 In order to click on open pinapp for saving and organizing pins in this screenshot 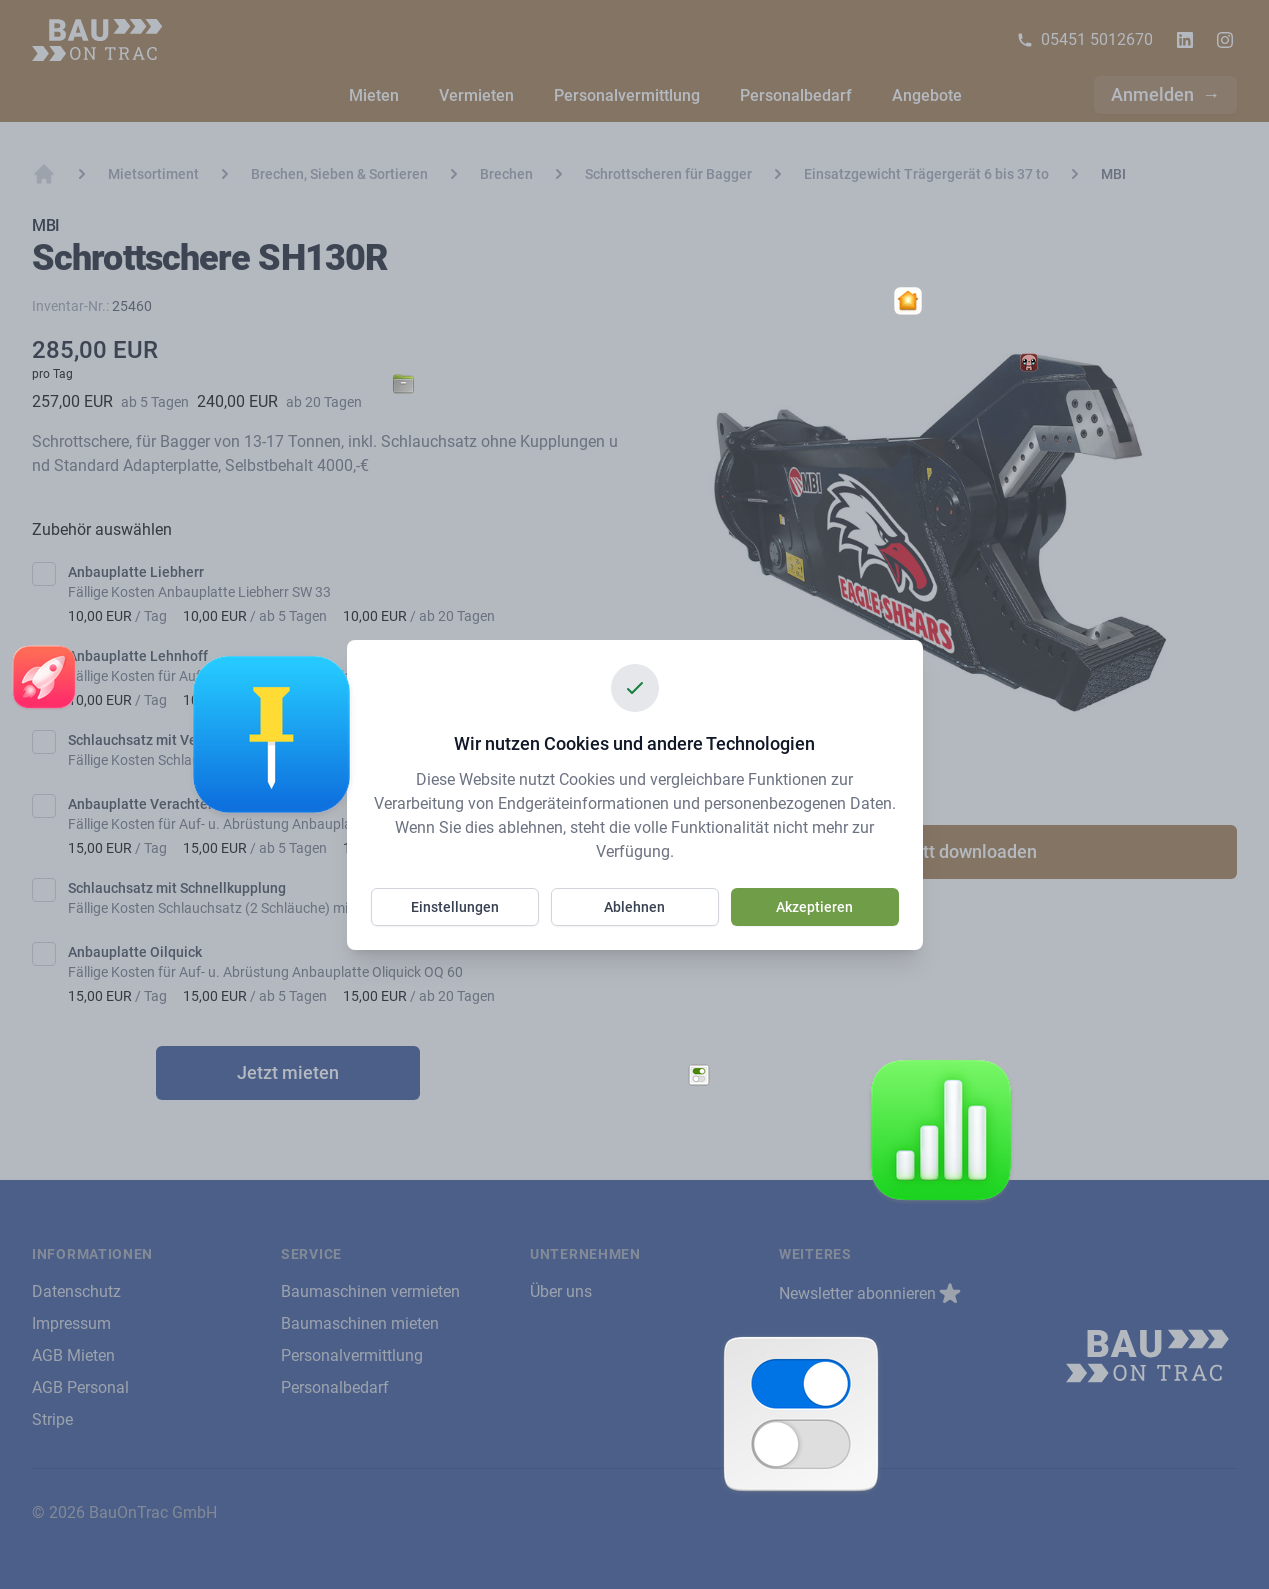, I will do `click(271, 734)`.